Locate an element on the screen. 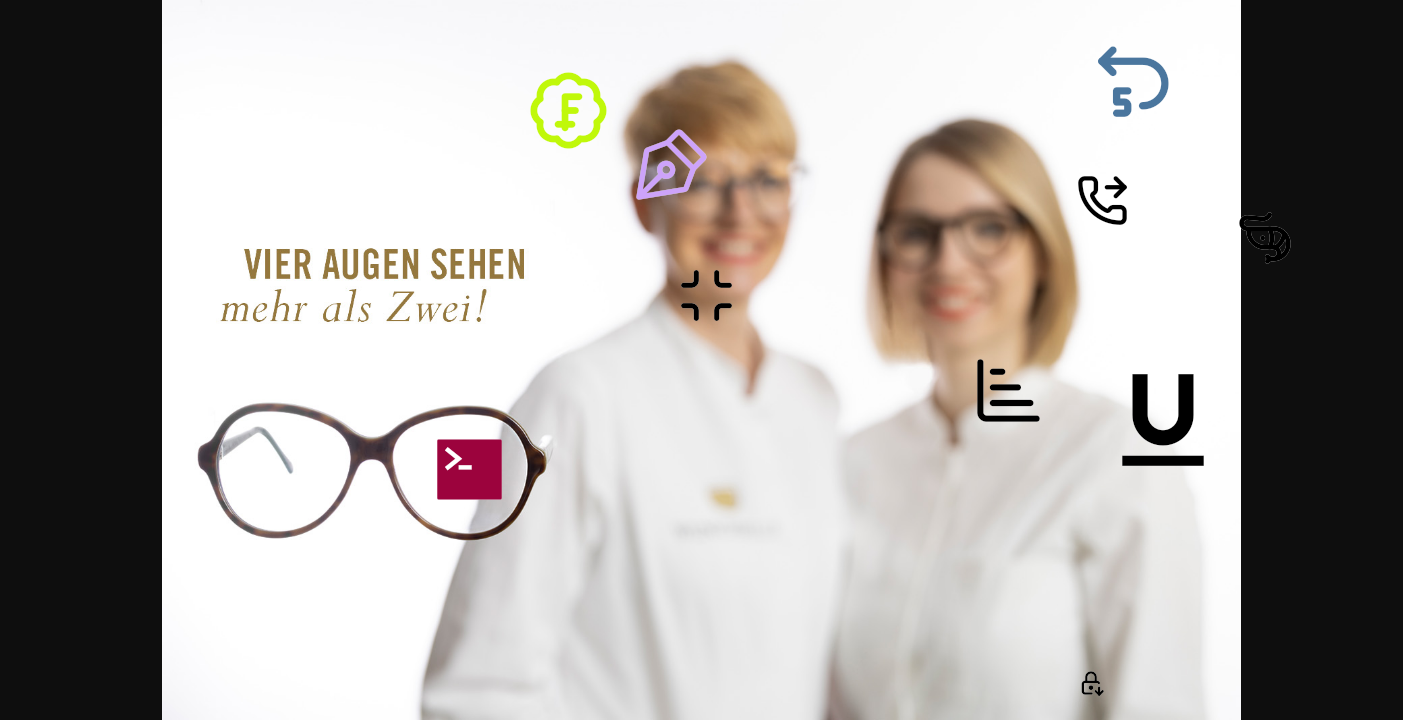  view growth analytics or statistics is located at coordinates (1008, 390).